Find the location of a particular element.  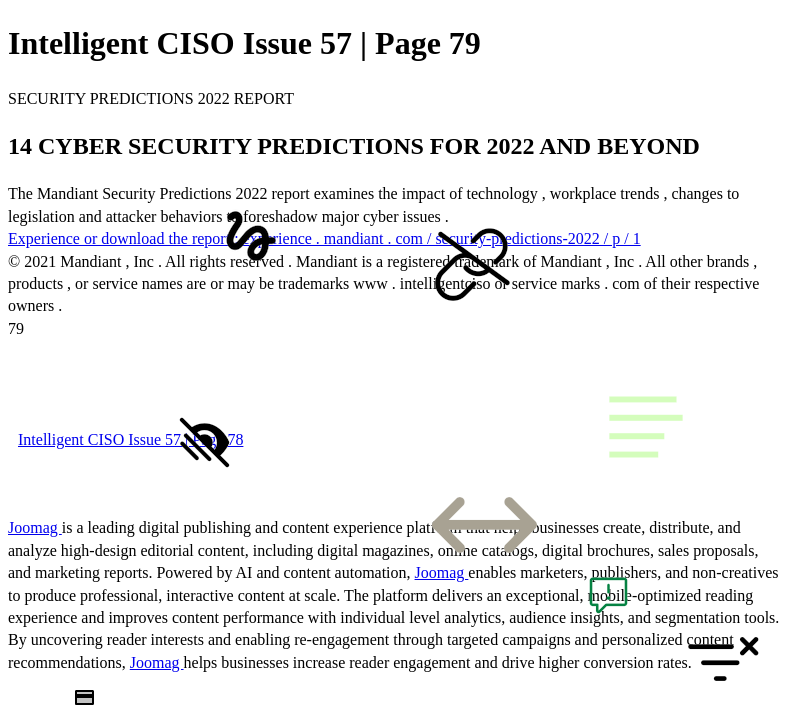

indicates low vision or visual impairment accessibility mode is located at coordinates (204, 442).